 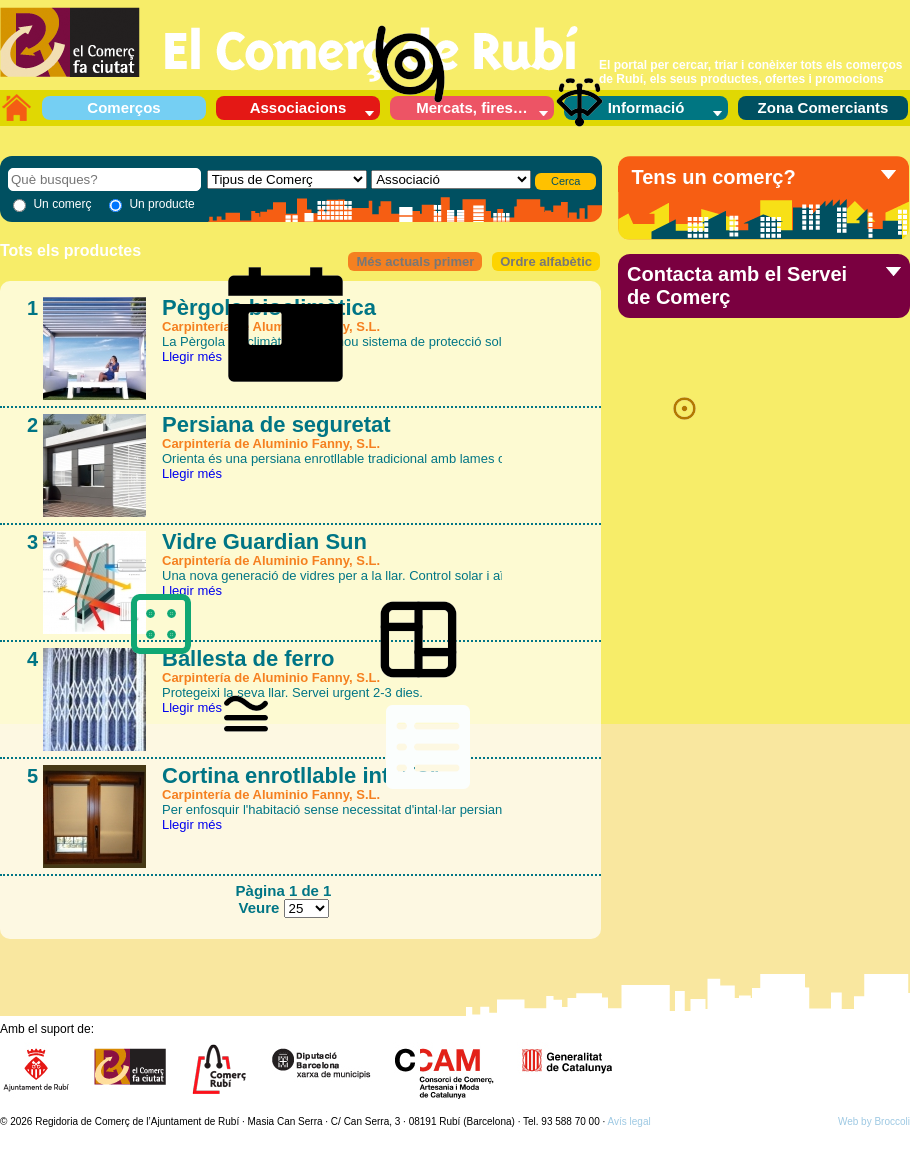 What do you see at coordinates (418, 639) in the screenshot?
I see `view dashboard or board layout` at bounding box center [418, 639].